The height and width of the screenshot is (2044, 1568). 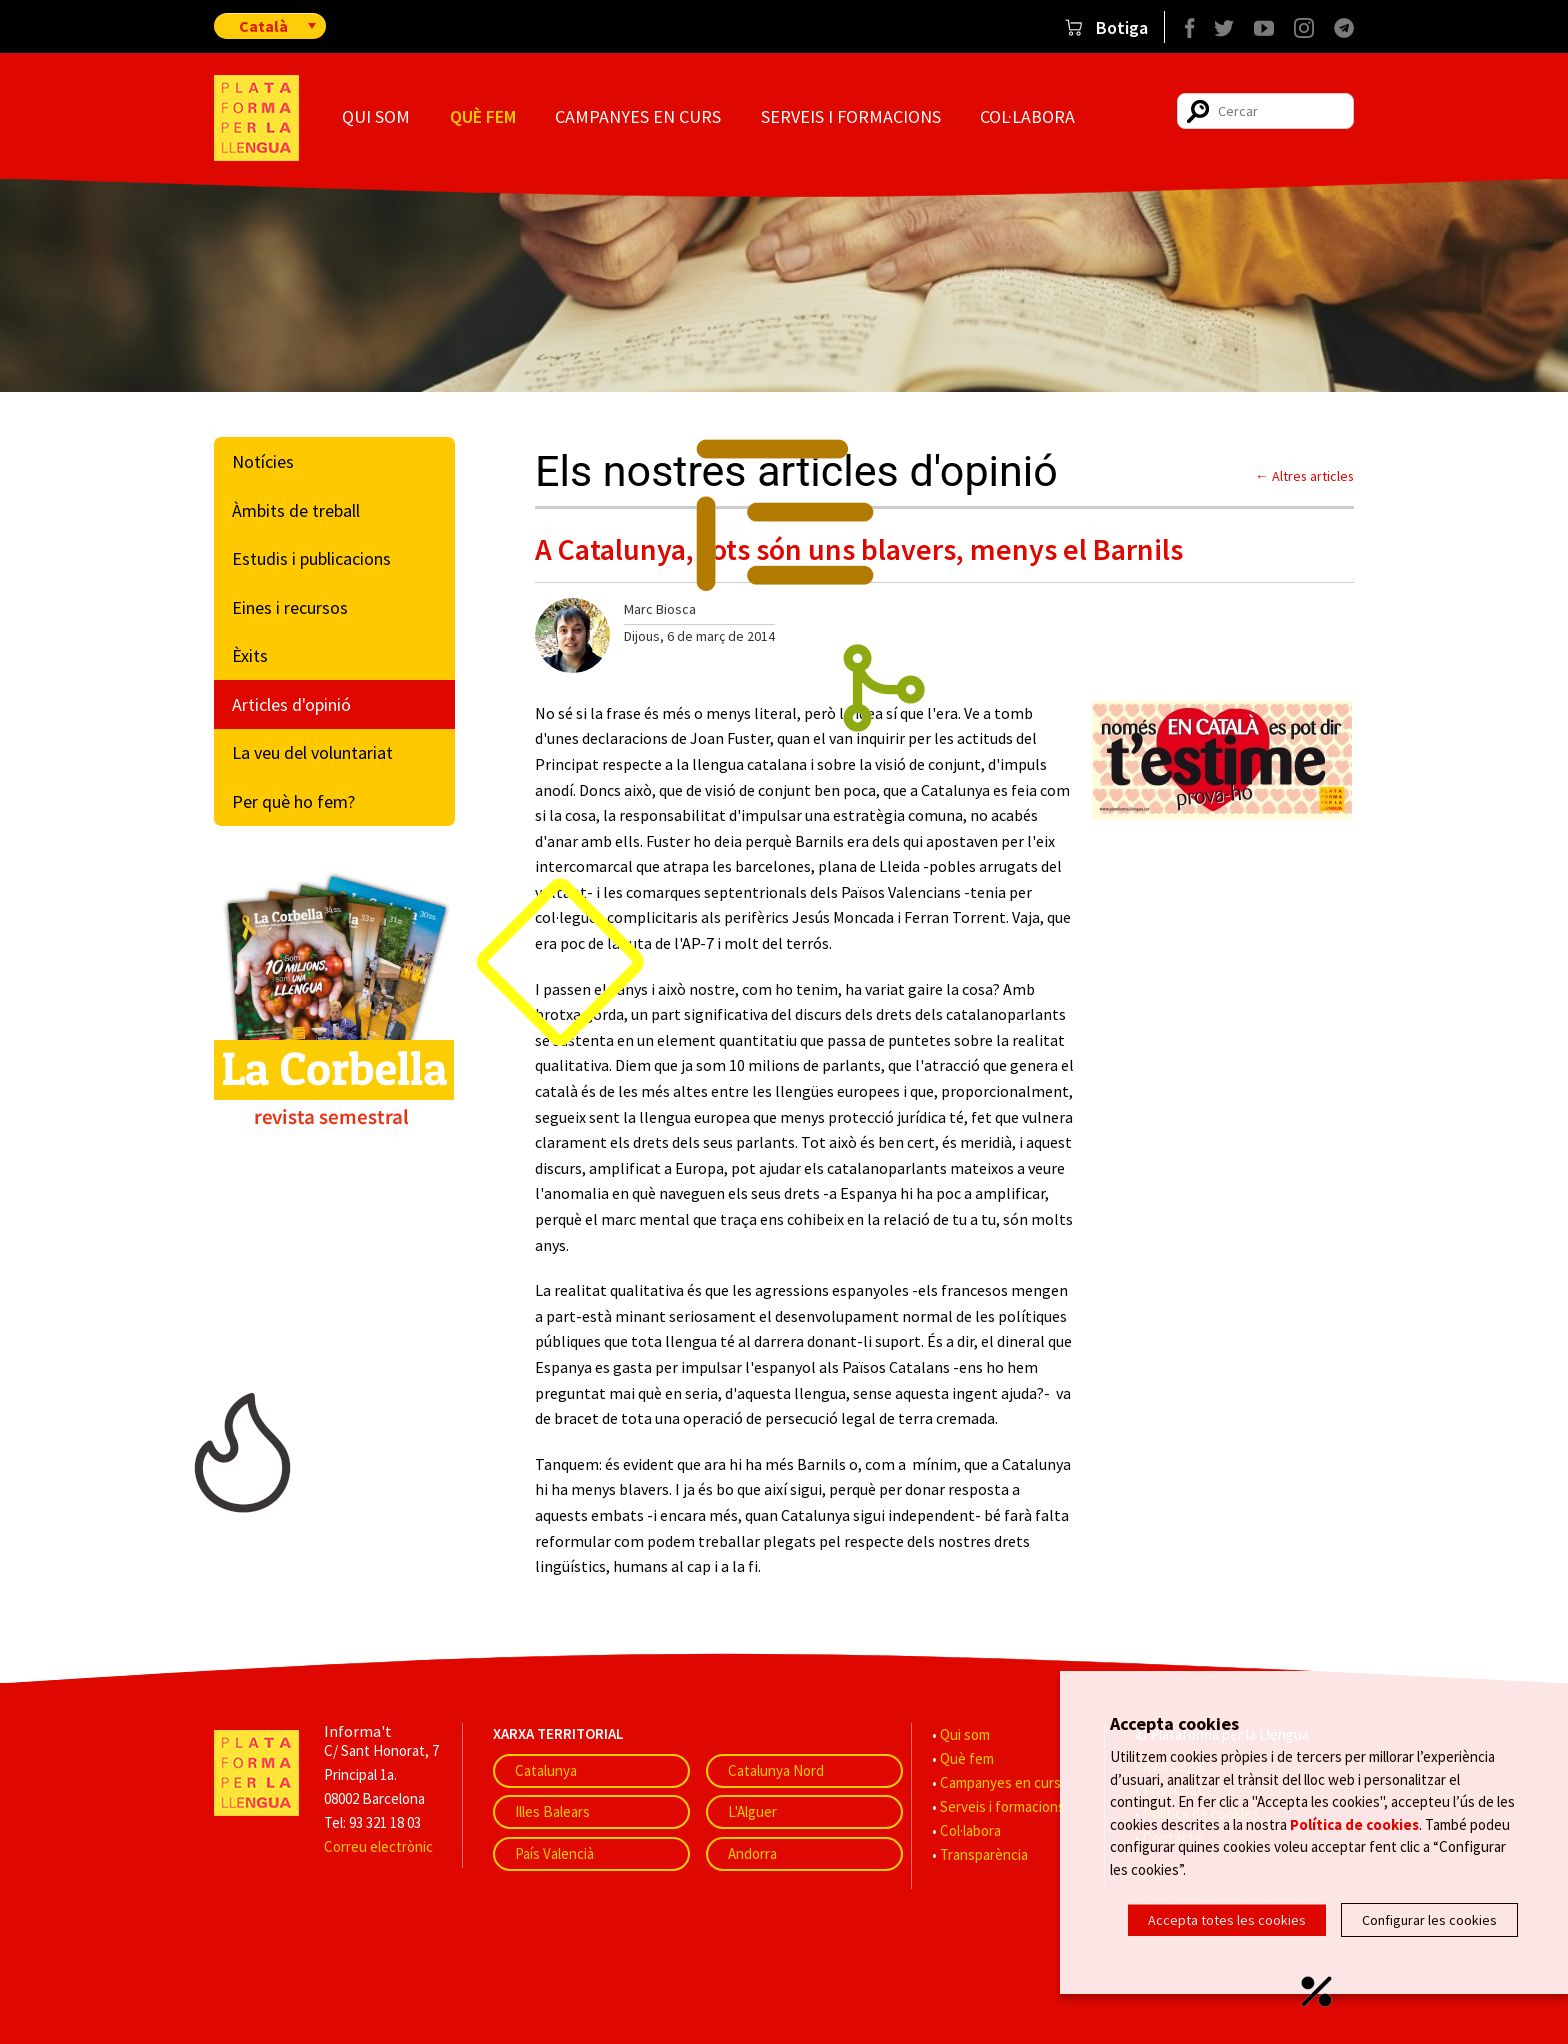 What do you see at coordinates (242, 1452) in the screenshot?
I see `view hot or trending content` at bounding box center [242, 1452].